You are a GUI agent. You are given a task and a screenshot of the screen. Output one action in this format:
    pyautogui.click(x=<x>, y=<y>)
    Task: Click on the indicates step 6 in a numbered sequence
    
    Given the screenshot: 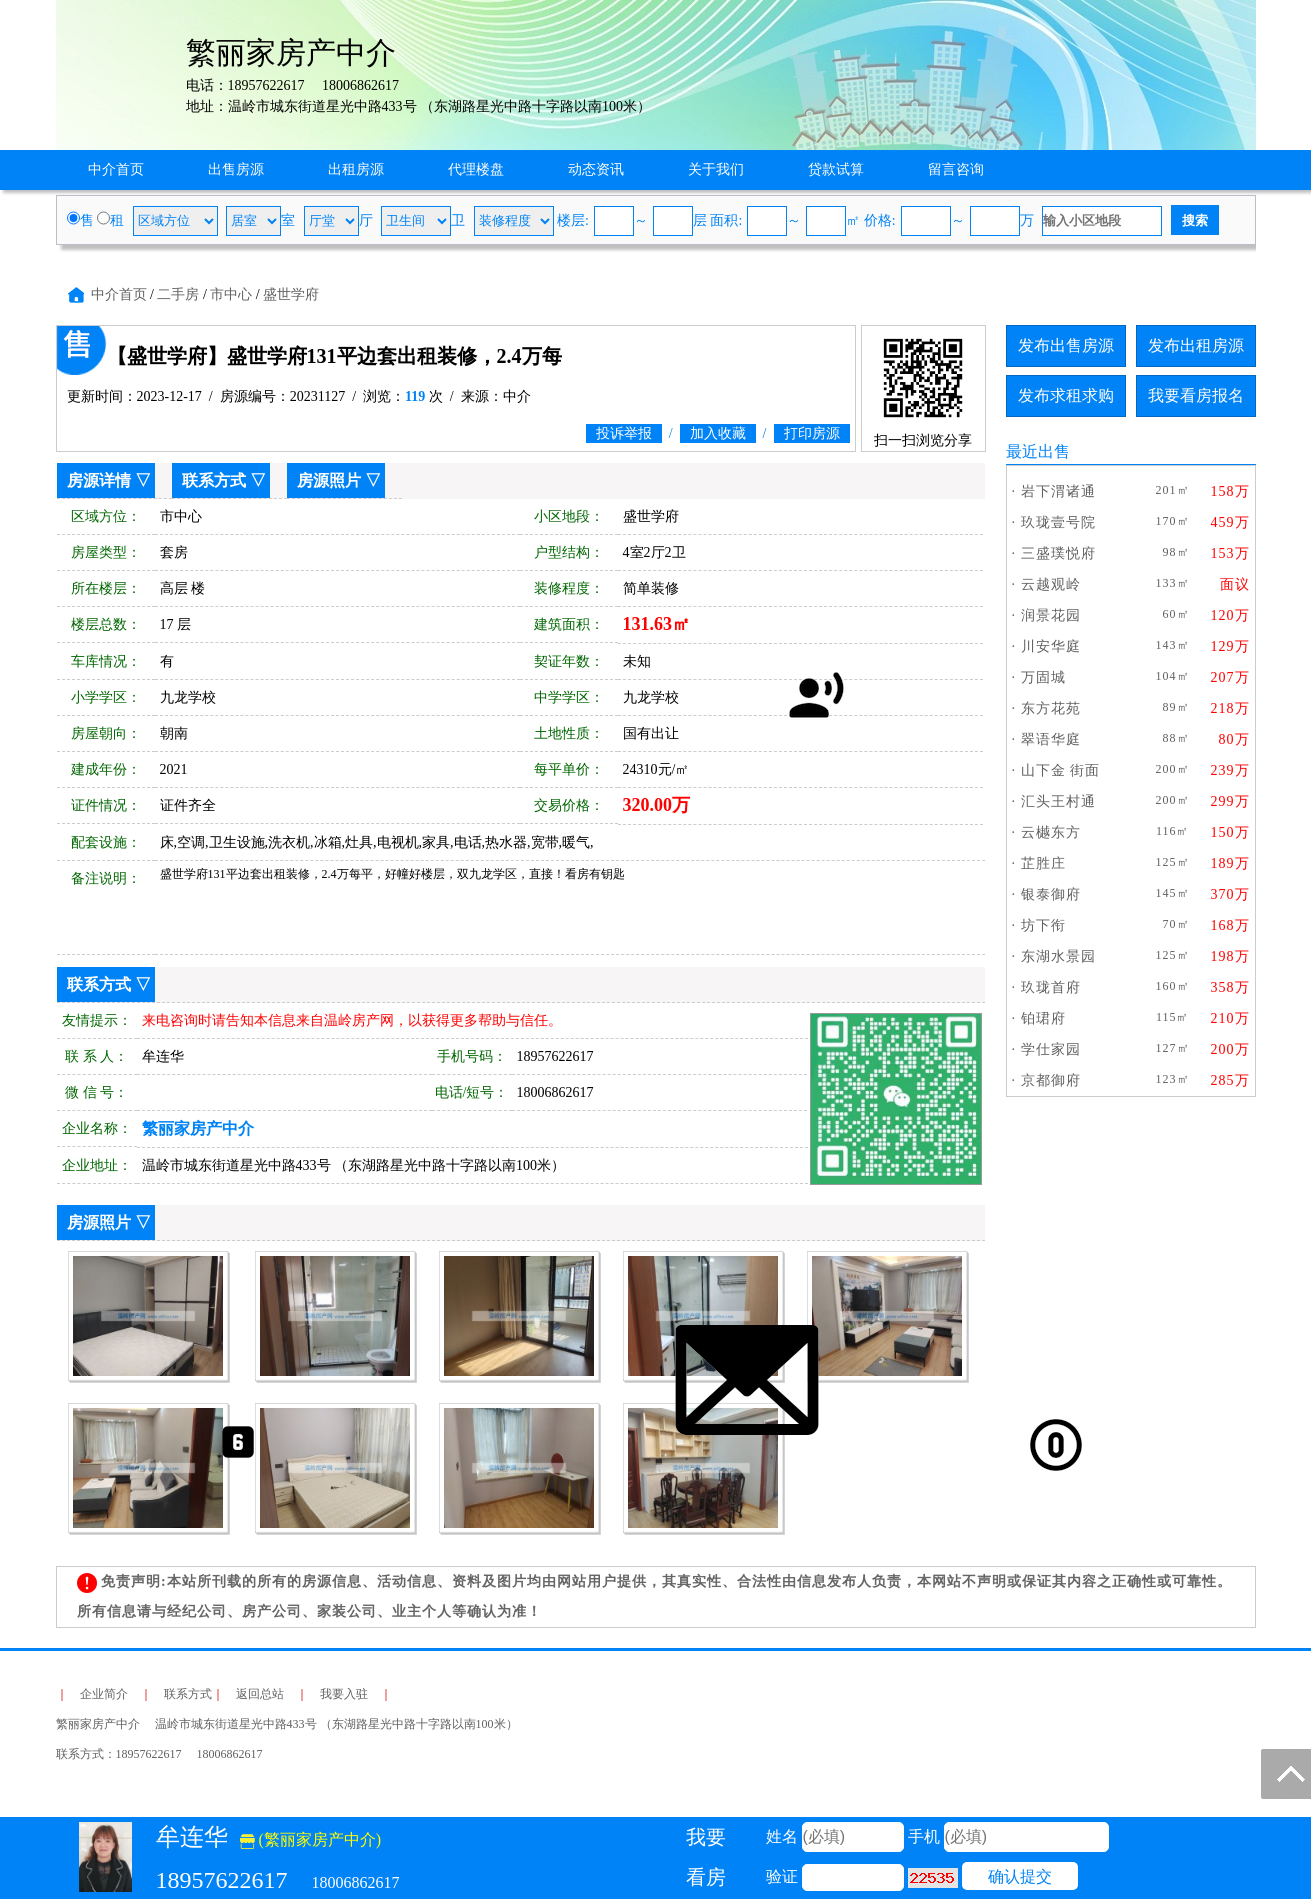 What is the action you would take?
    pyautogui.click(x=238, y=1442)
    